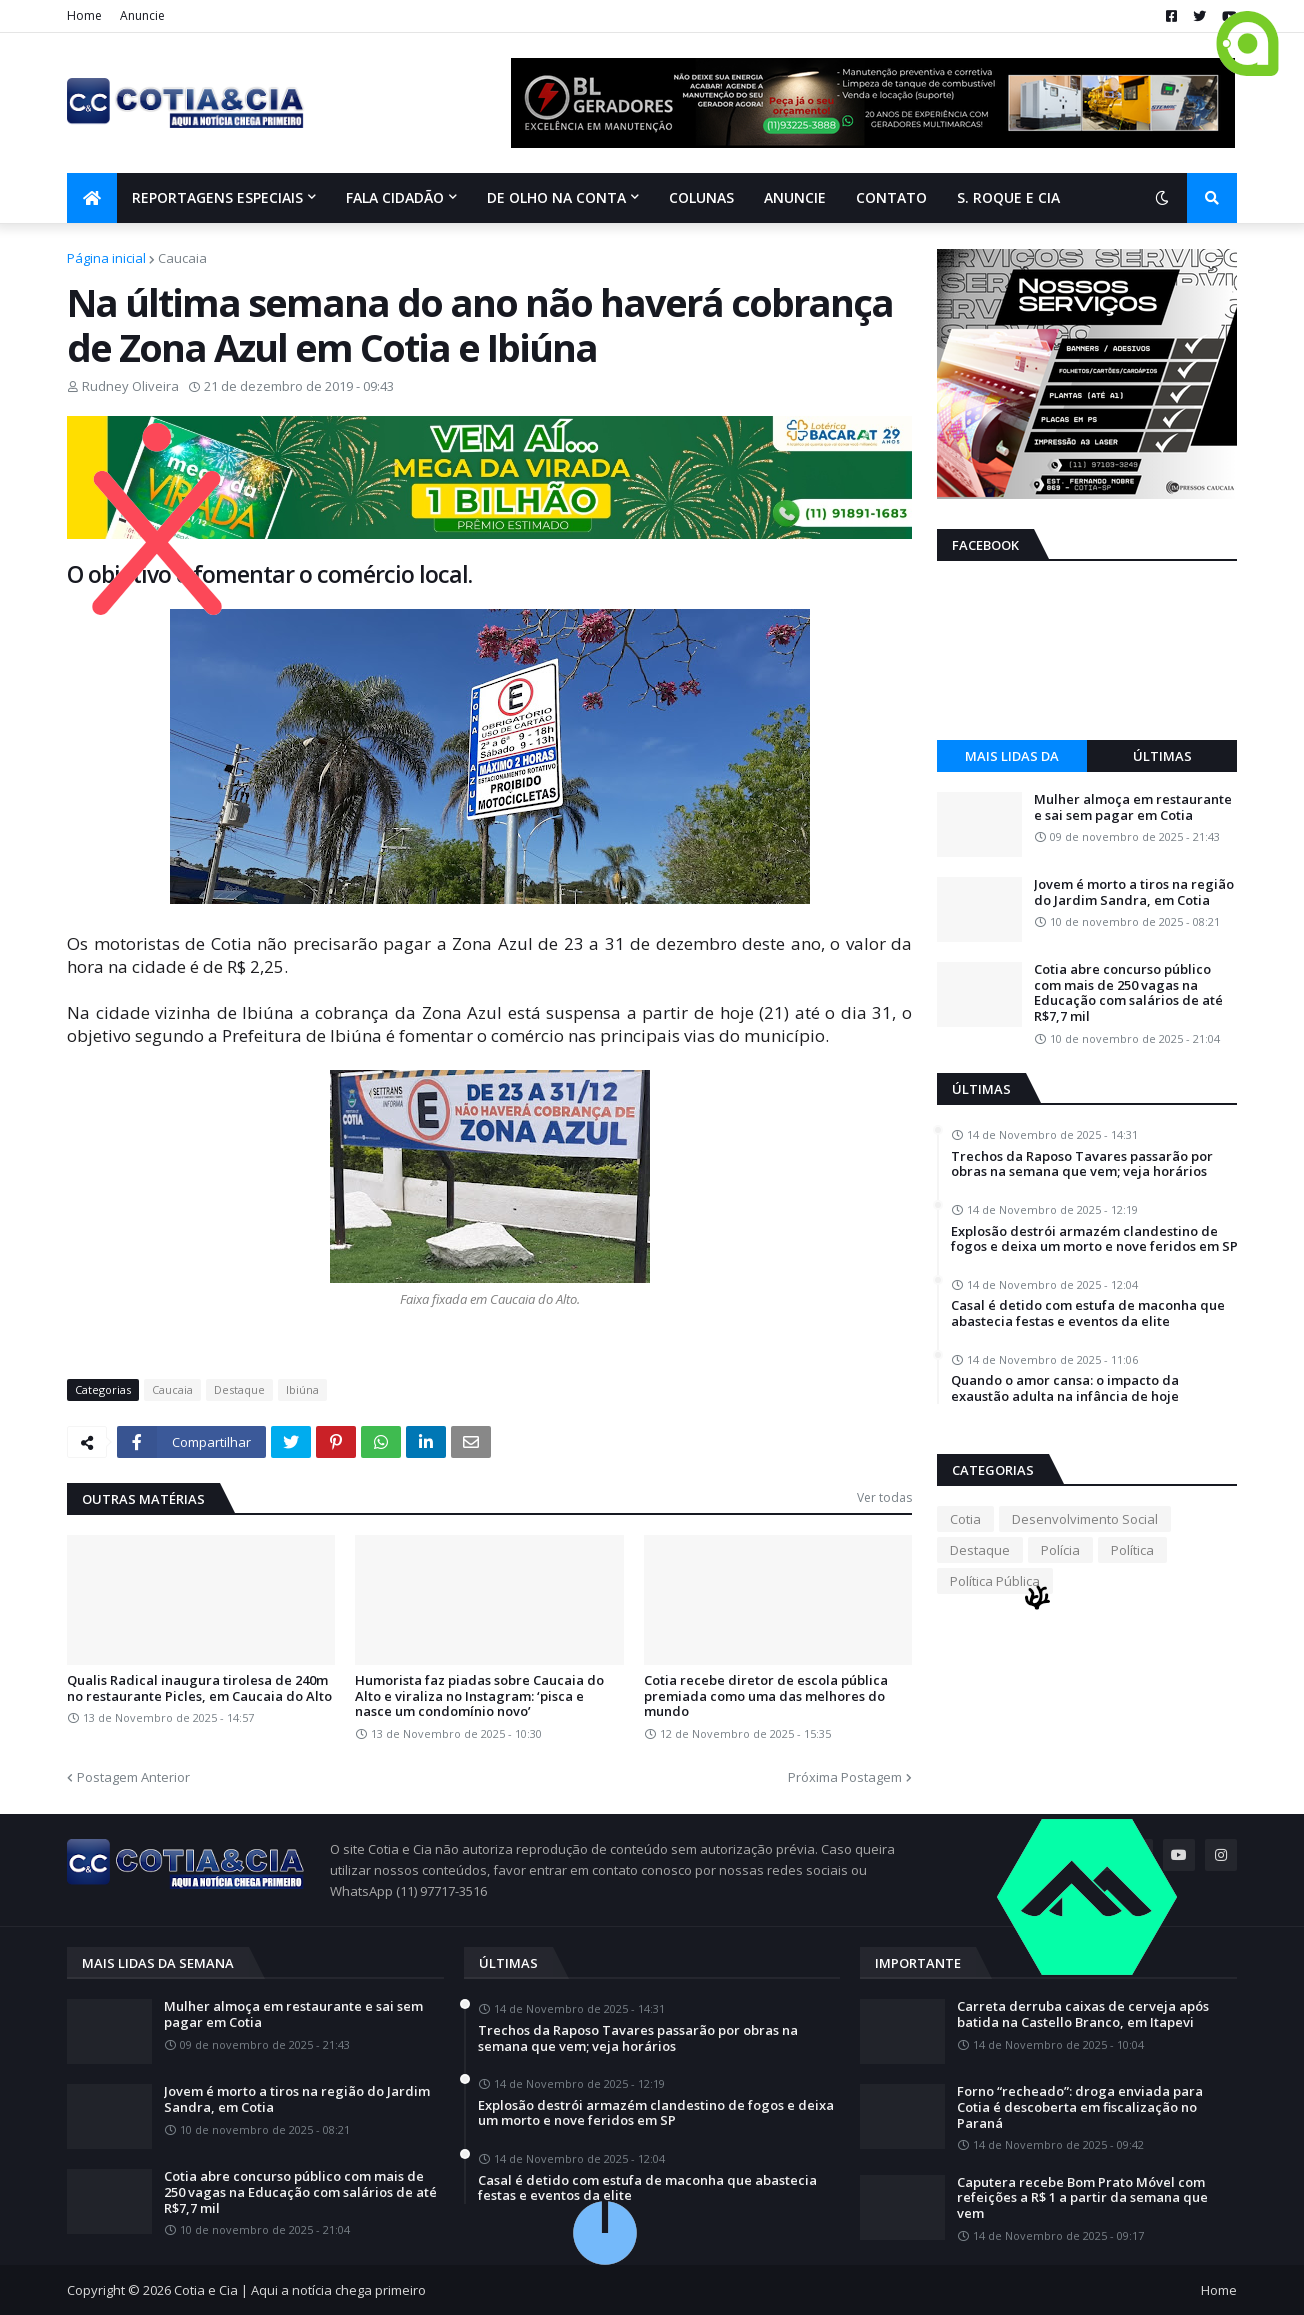 The width and height of the screenshot is (1304, 2315). What do you see at coordinates (1087, 1897) in the screenshot?
I see `Alpine Linux operating system logo` at bounding box center [1087, 1897].